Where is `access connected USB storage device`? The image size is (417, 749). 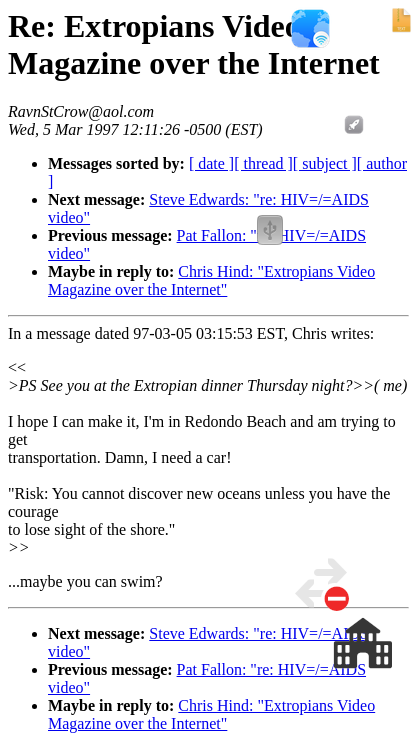
access connected USB storage device is located at coordinates (270, 230).